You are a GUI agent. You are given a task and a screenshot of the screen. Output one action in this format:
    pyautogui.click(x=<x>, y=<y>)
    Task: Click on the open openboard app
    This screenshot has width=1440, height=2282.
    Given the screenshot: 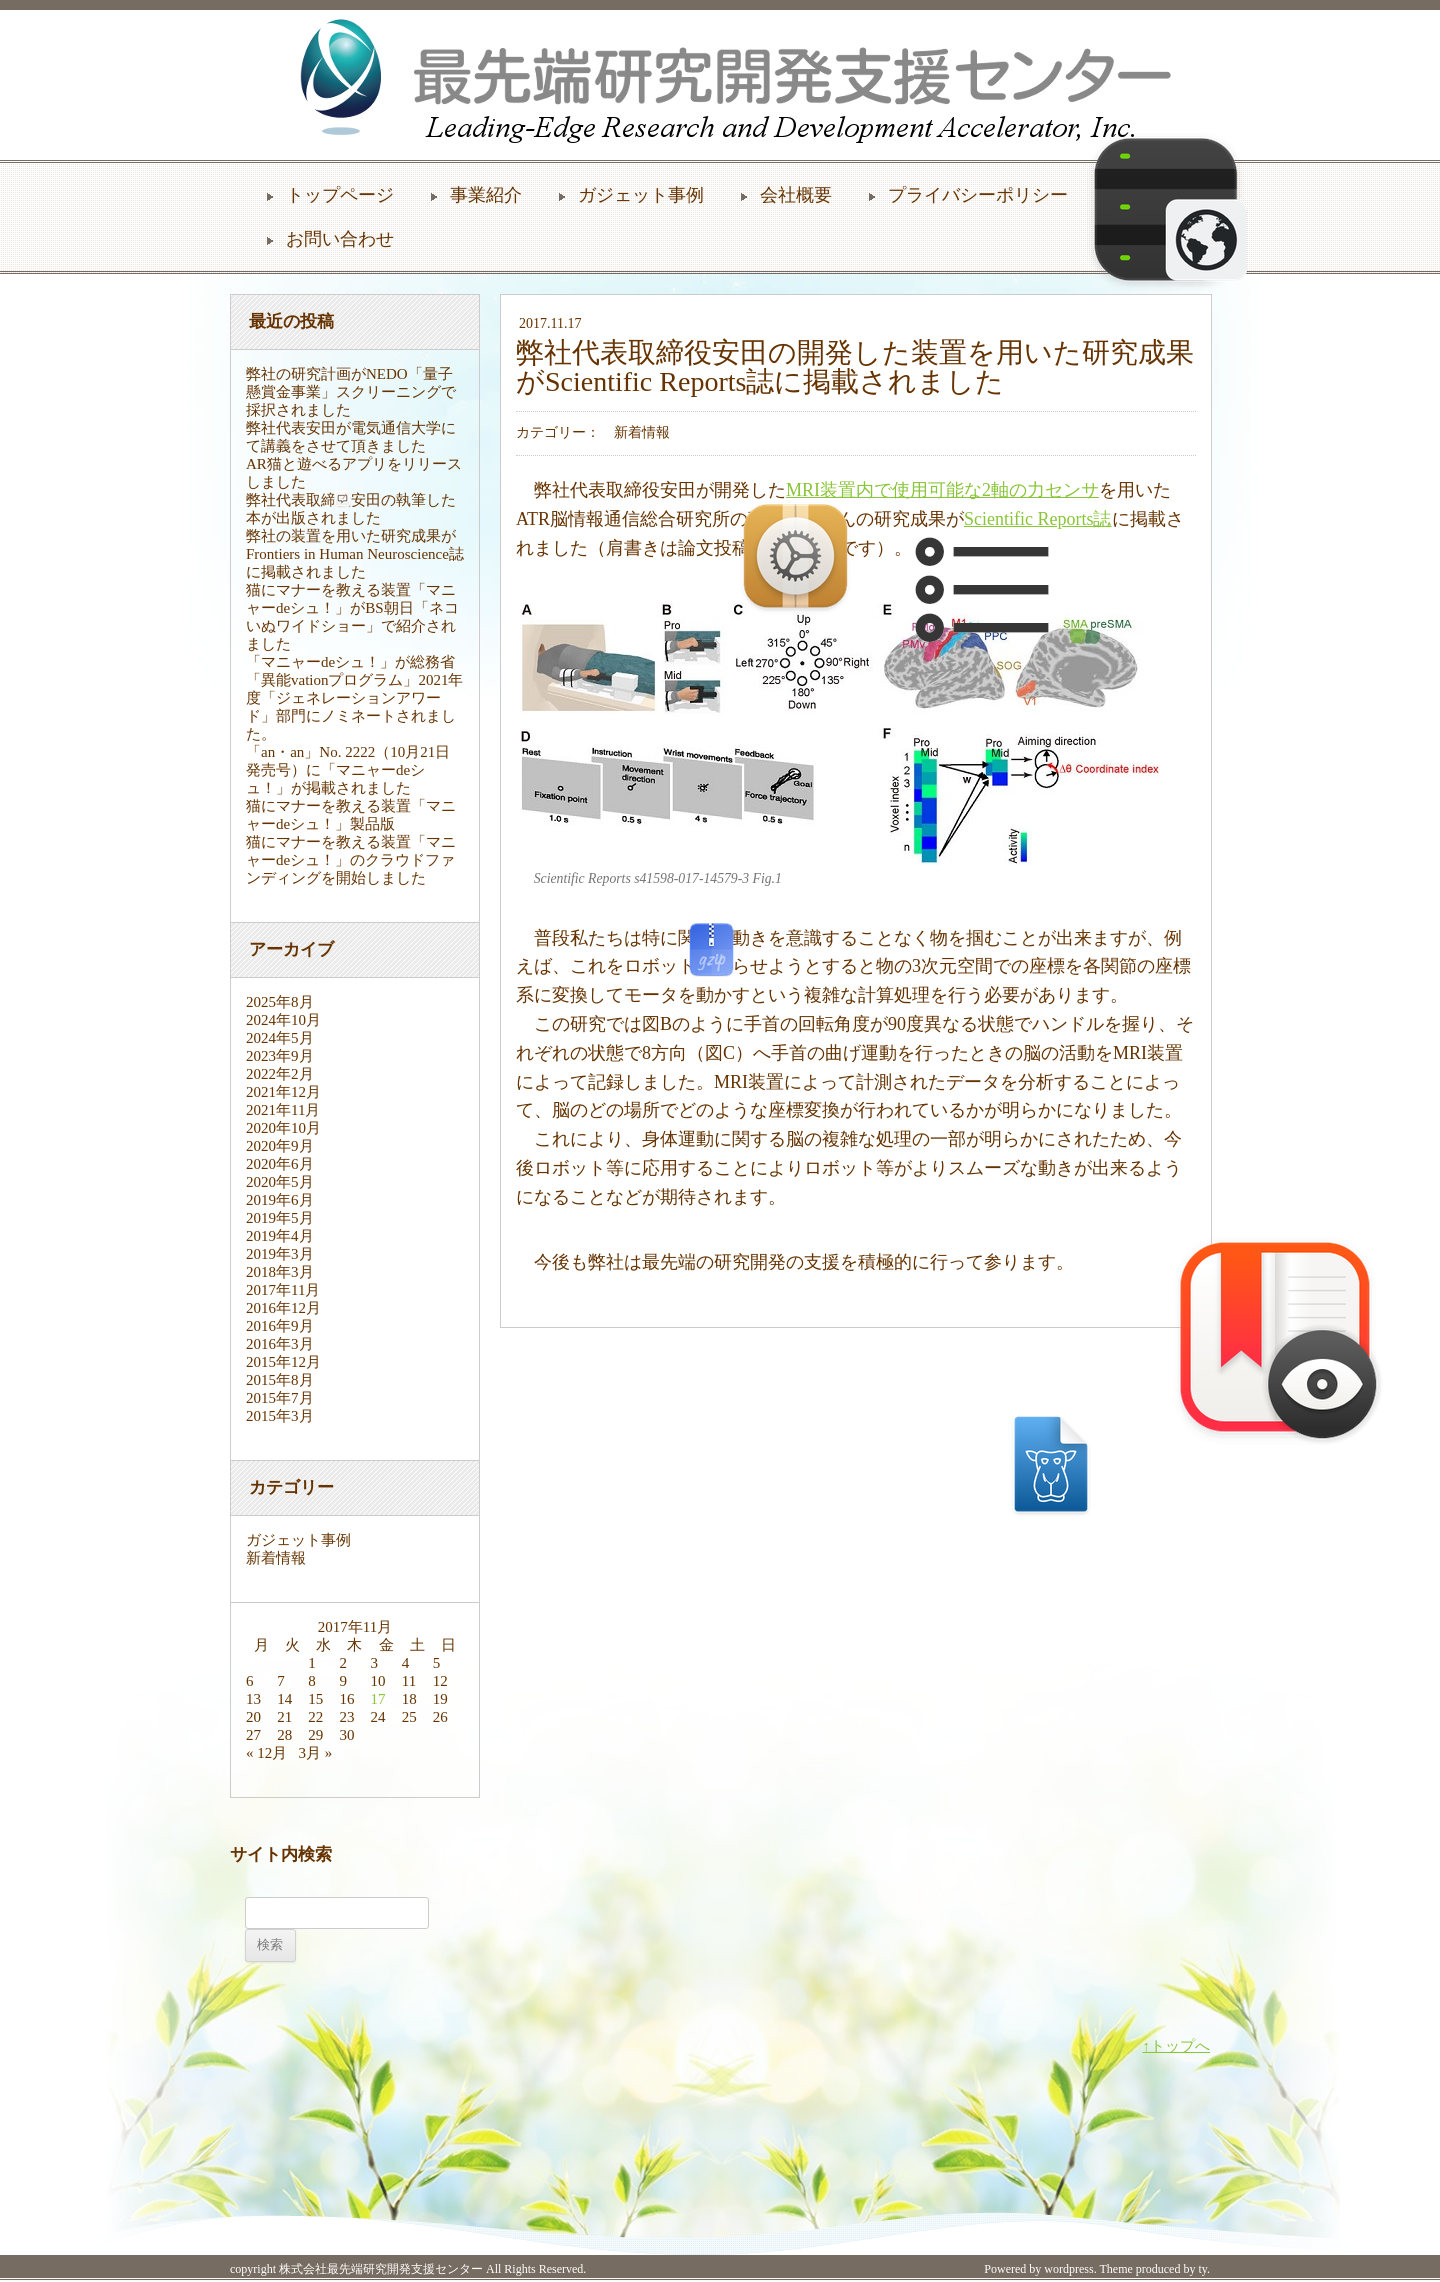 What is the action you would take?
    pyautogui.click(x=342, y=498)
    